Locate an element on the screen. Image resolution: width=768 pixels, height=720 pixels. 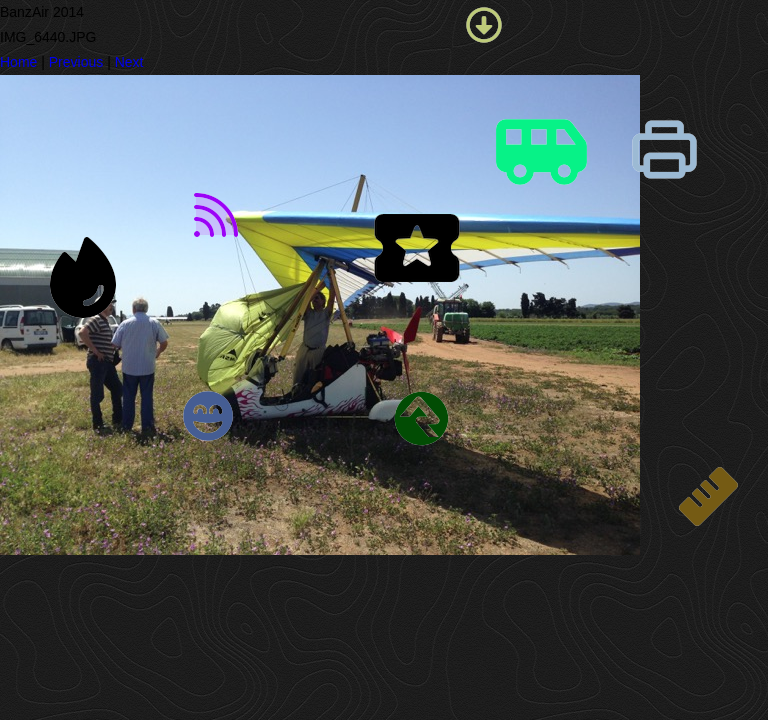
download a file or content is located at coordinates (484, 25).